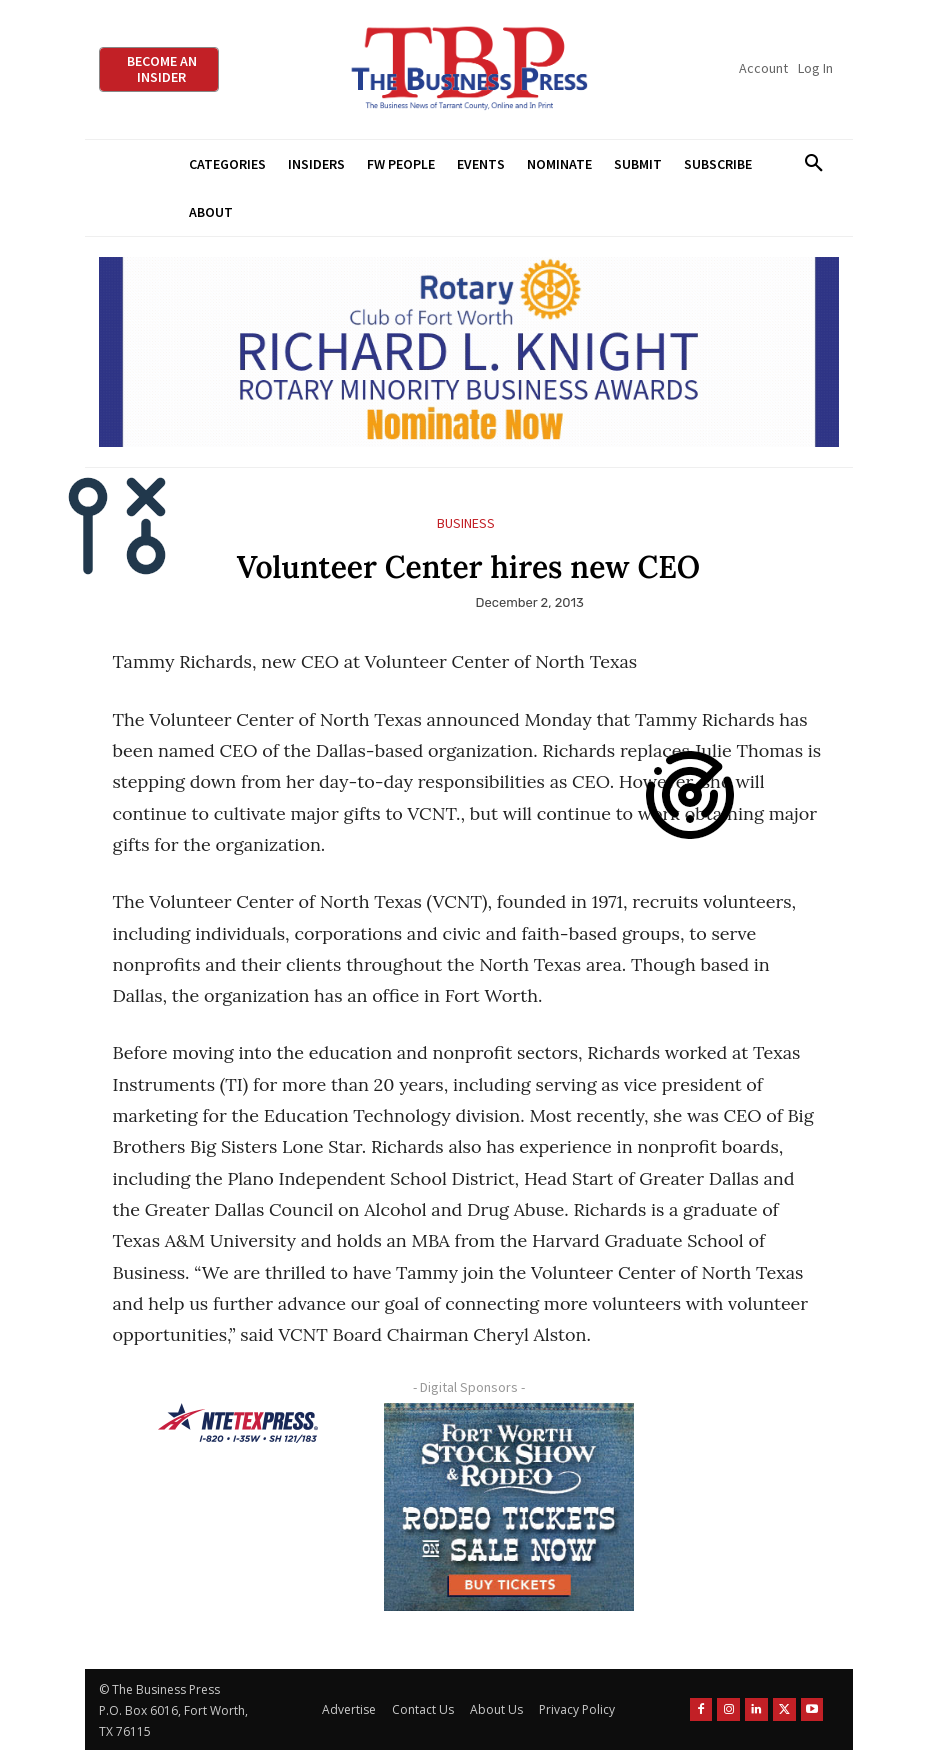 This screenshot has width=937, height=1750. Describe the element at coordinates (117, 526) in the screenshot. I see `indicates a closed or rejected pull request` at that location.